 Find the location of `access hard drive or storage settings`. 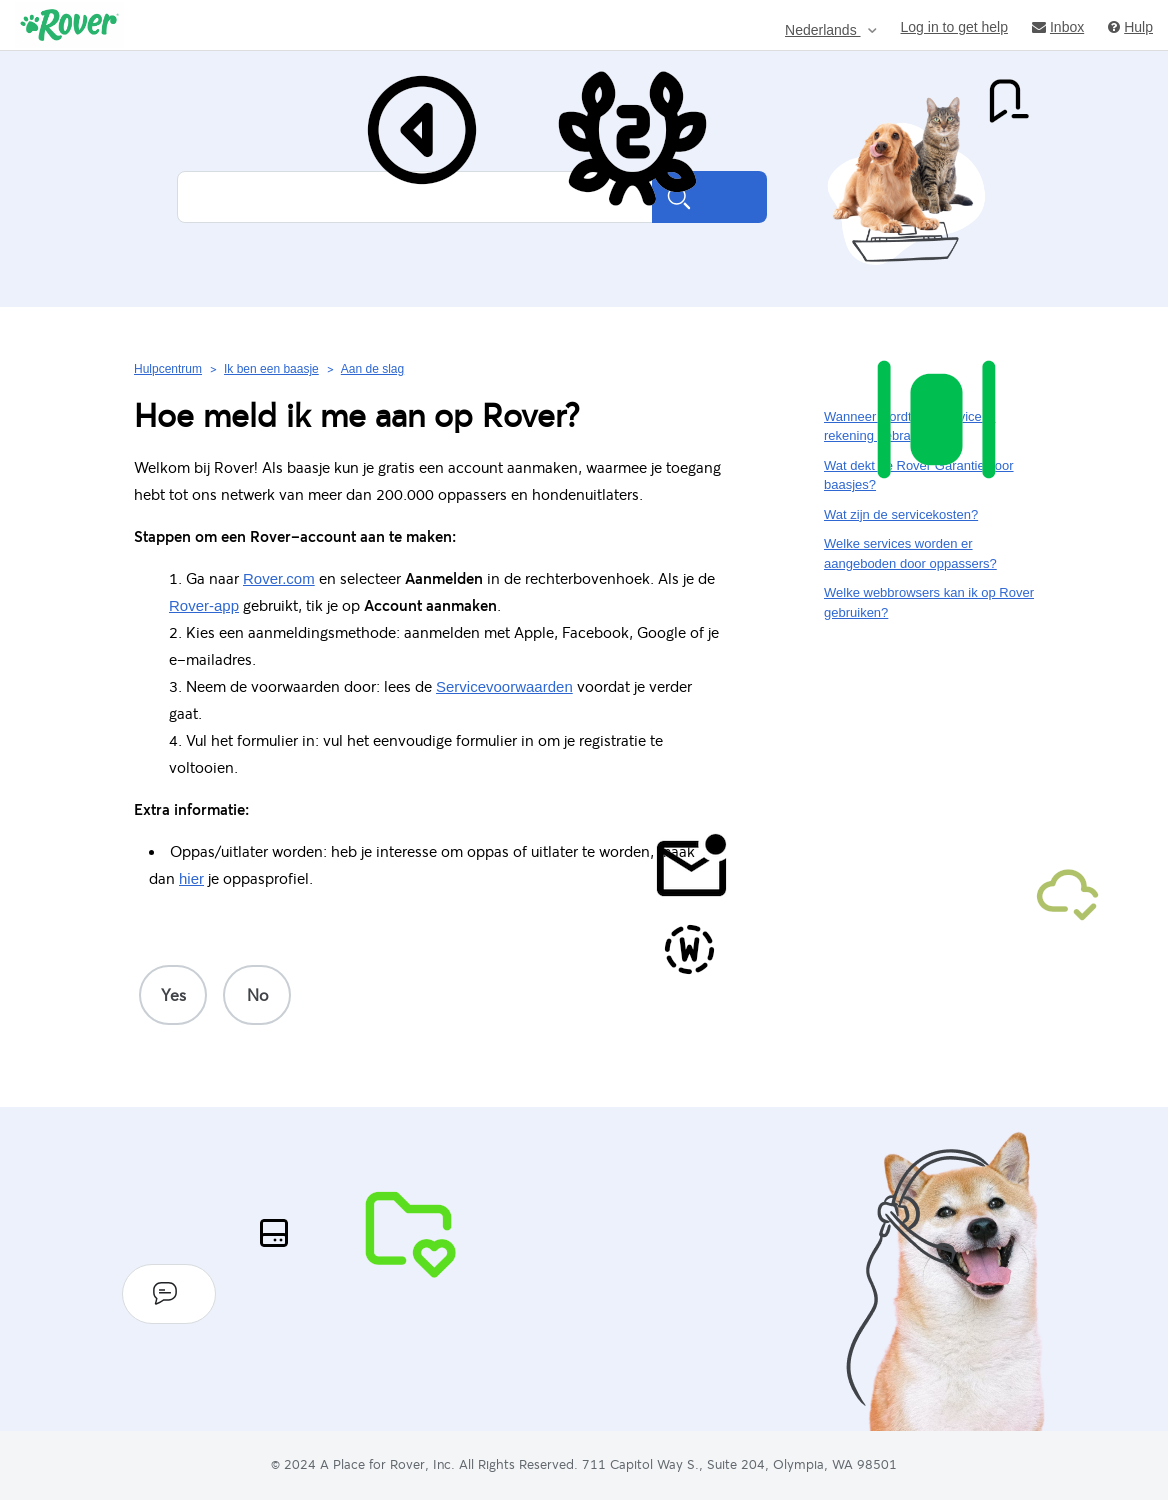

access hard drive or storage settings is located at coordinates (274, 1233).